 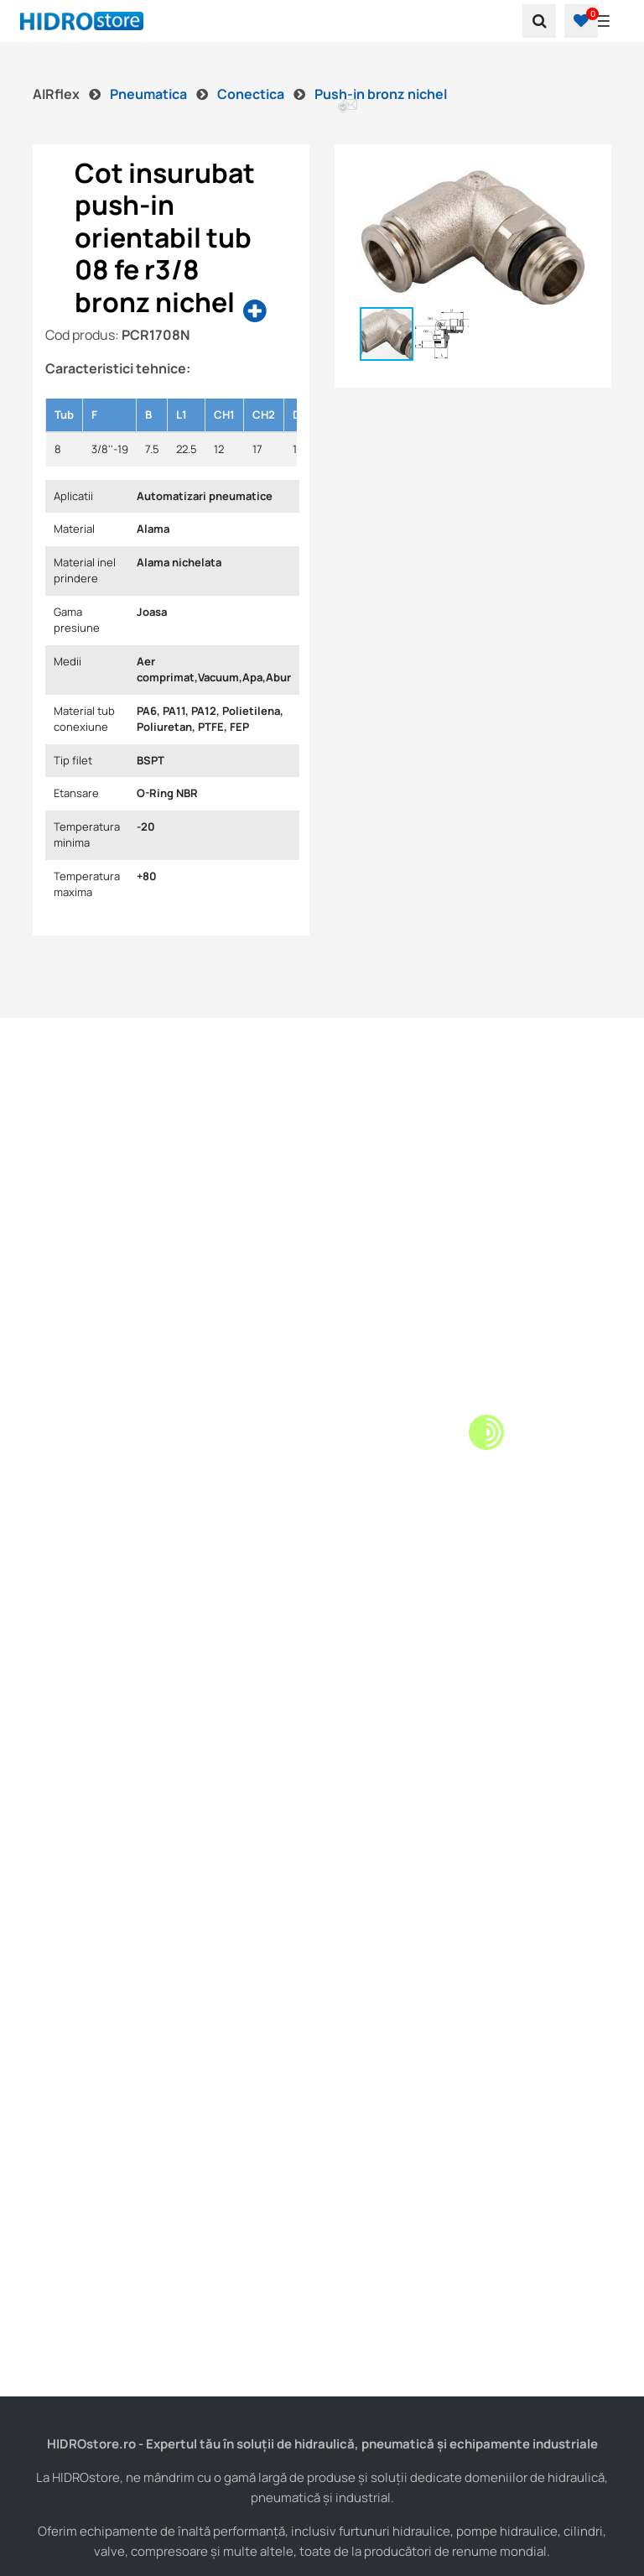 I want to click on open tor browser for anonymous web browsing, so click(x=486, y=1432).